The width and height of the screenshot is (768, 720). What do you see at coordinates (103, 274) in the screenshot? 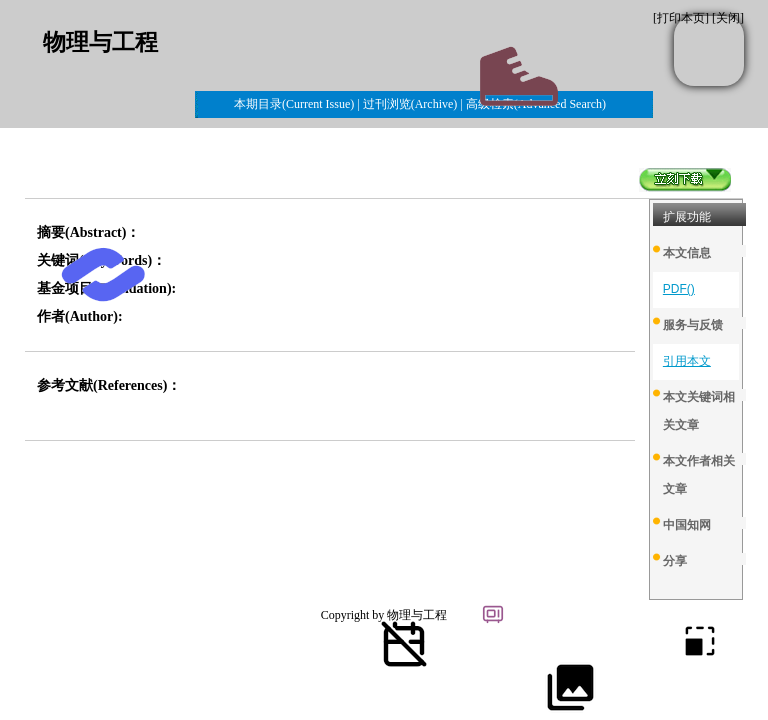
I see `indicates a discord partnered server owner` at bounding box center [103, 274].